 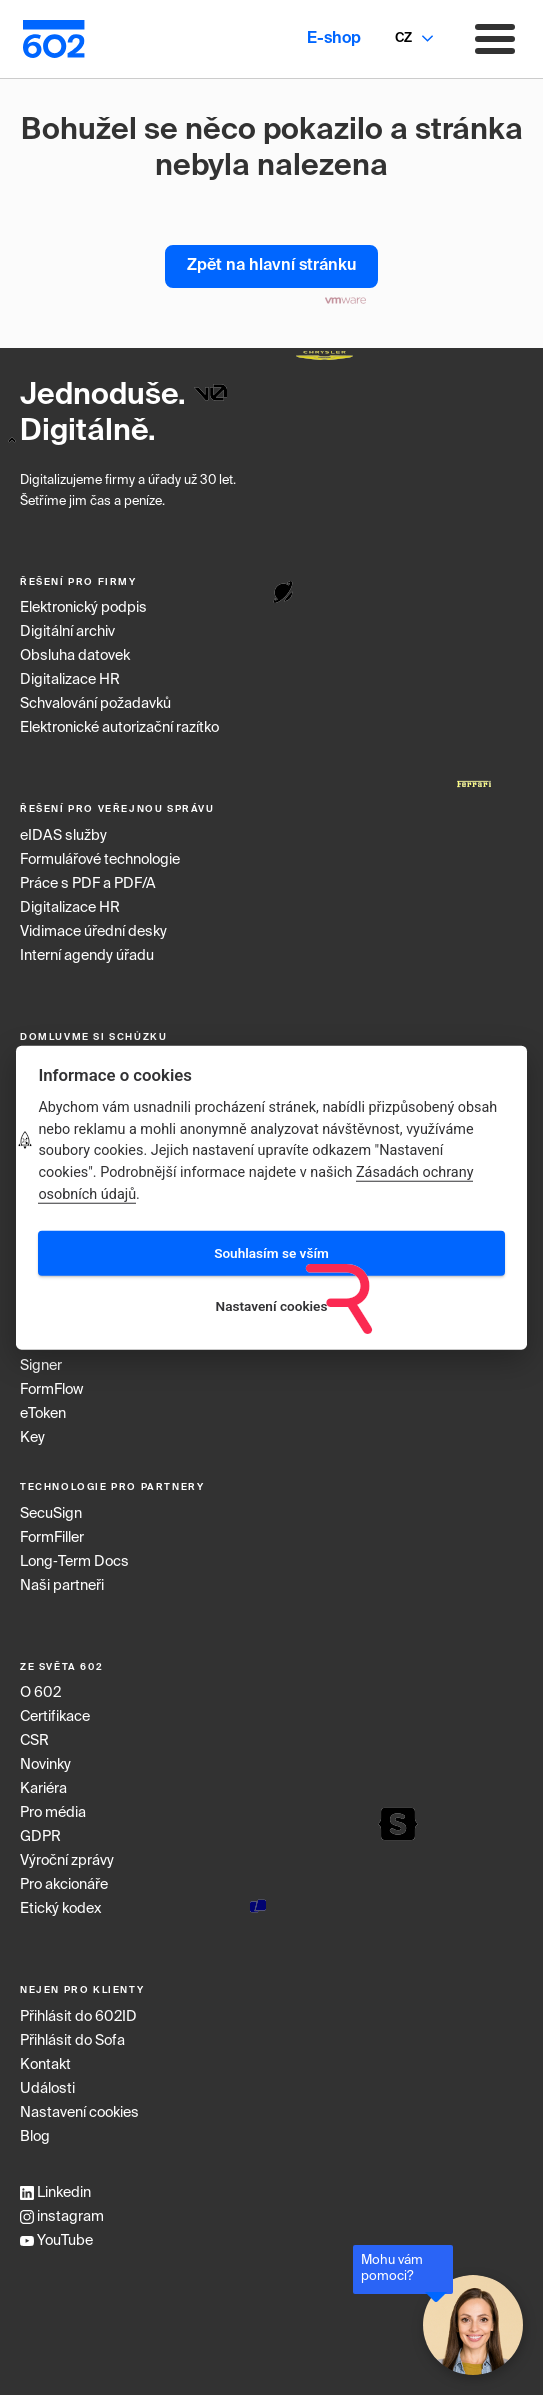 What do you see at coordinates (283, 592) in the screenshot?
I see `visit instatus website or service` at bounding box center [283, 592].